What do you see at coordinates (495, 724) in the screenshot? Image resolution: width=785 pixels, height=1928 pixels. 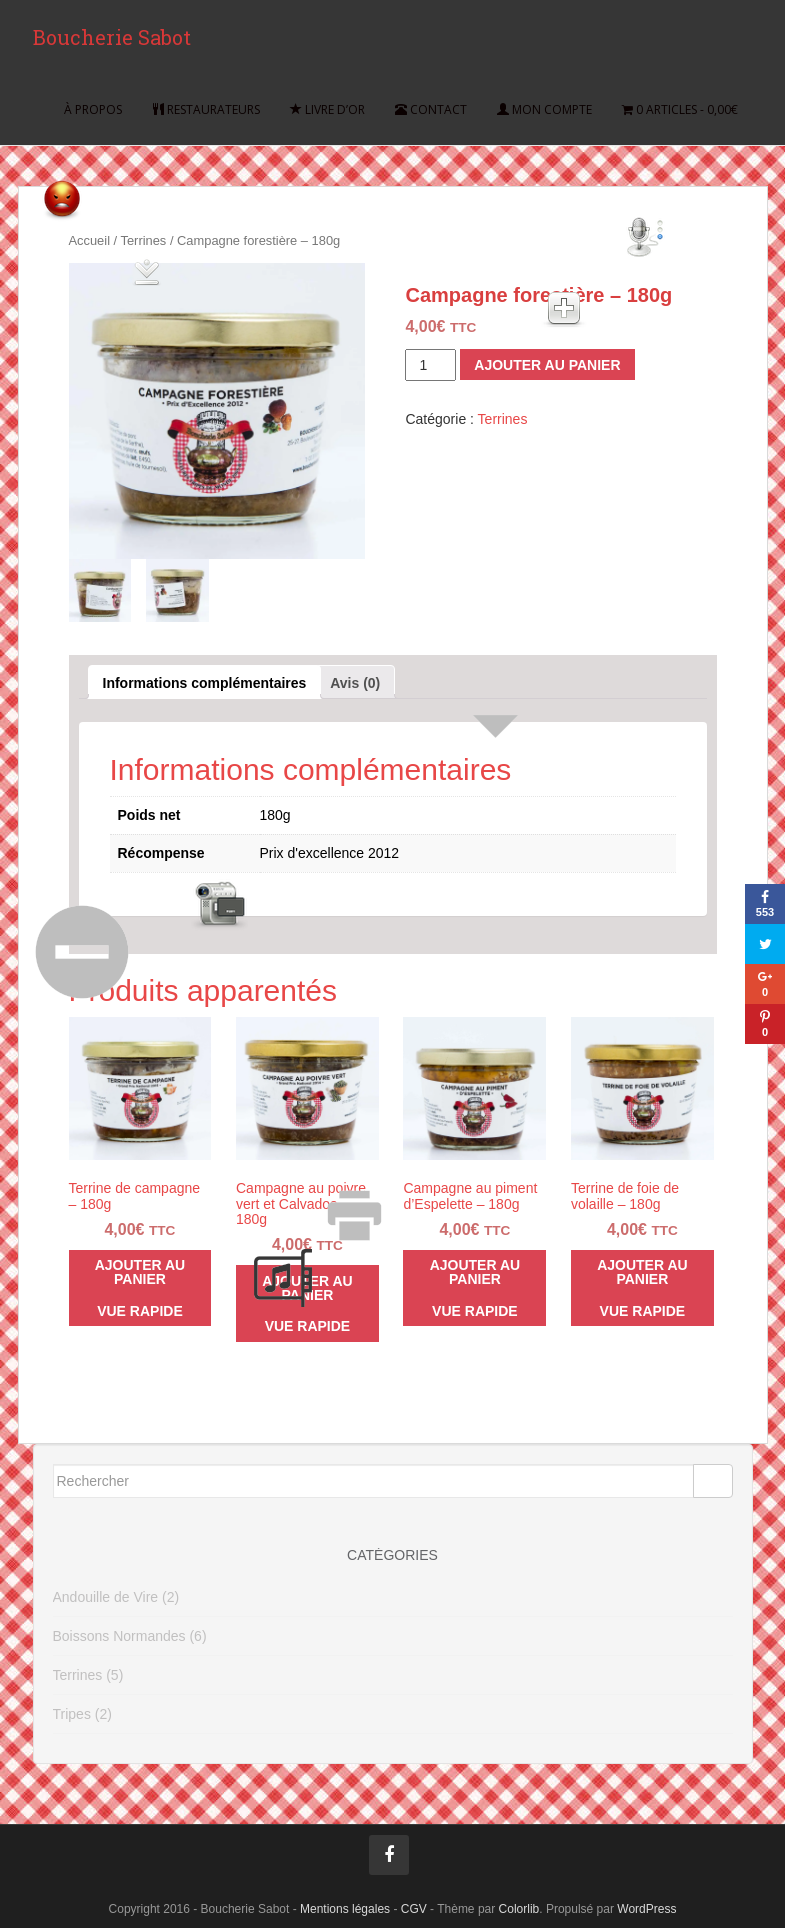 I see `scroll down or view more content below` at bounding box center [495, 724].